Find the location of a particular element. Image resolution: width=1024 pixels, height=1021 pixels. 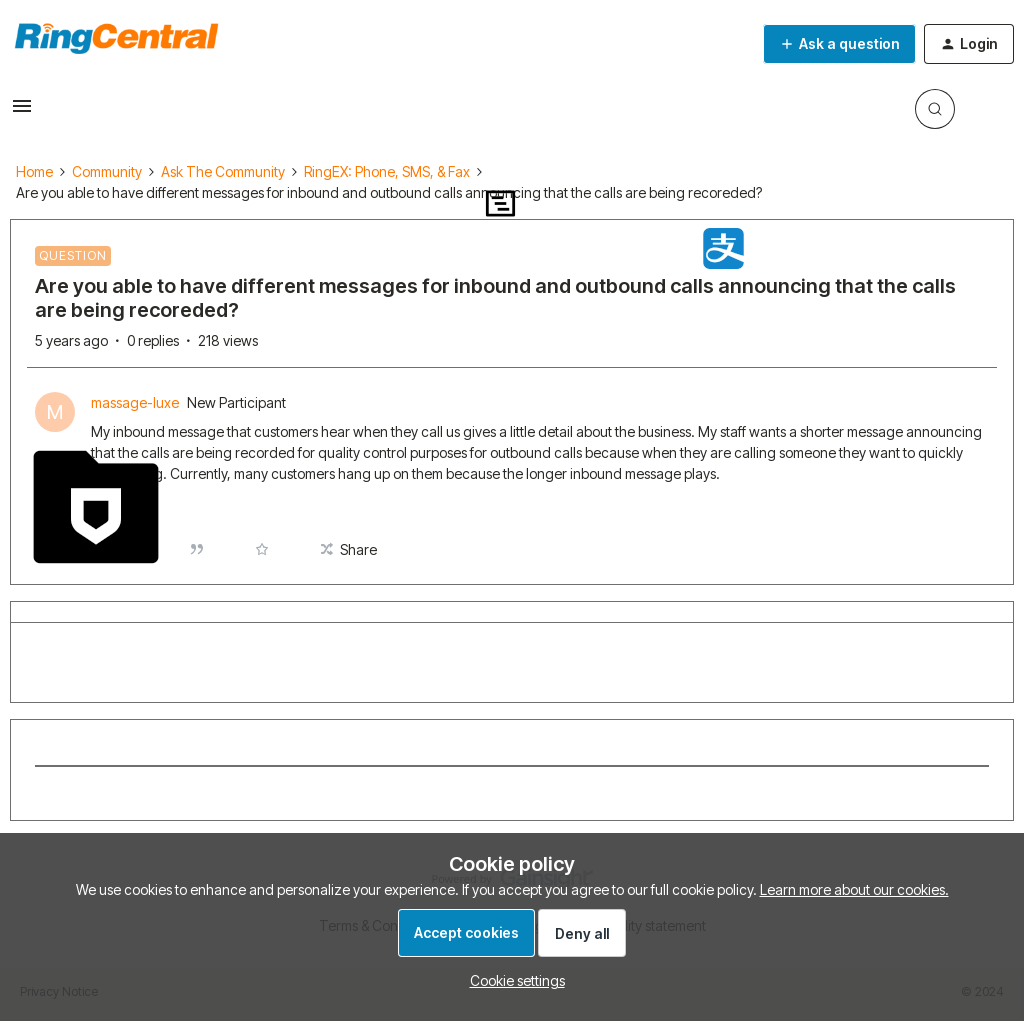

access protected or secure files is located at coordinates (96, 507).